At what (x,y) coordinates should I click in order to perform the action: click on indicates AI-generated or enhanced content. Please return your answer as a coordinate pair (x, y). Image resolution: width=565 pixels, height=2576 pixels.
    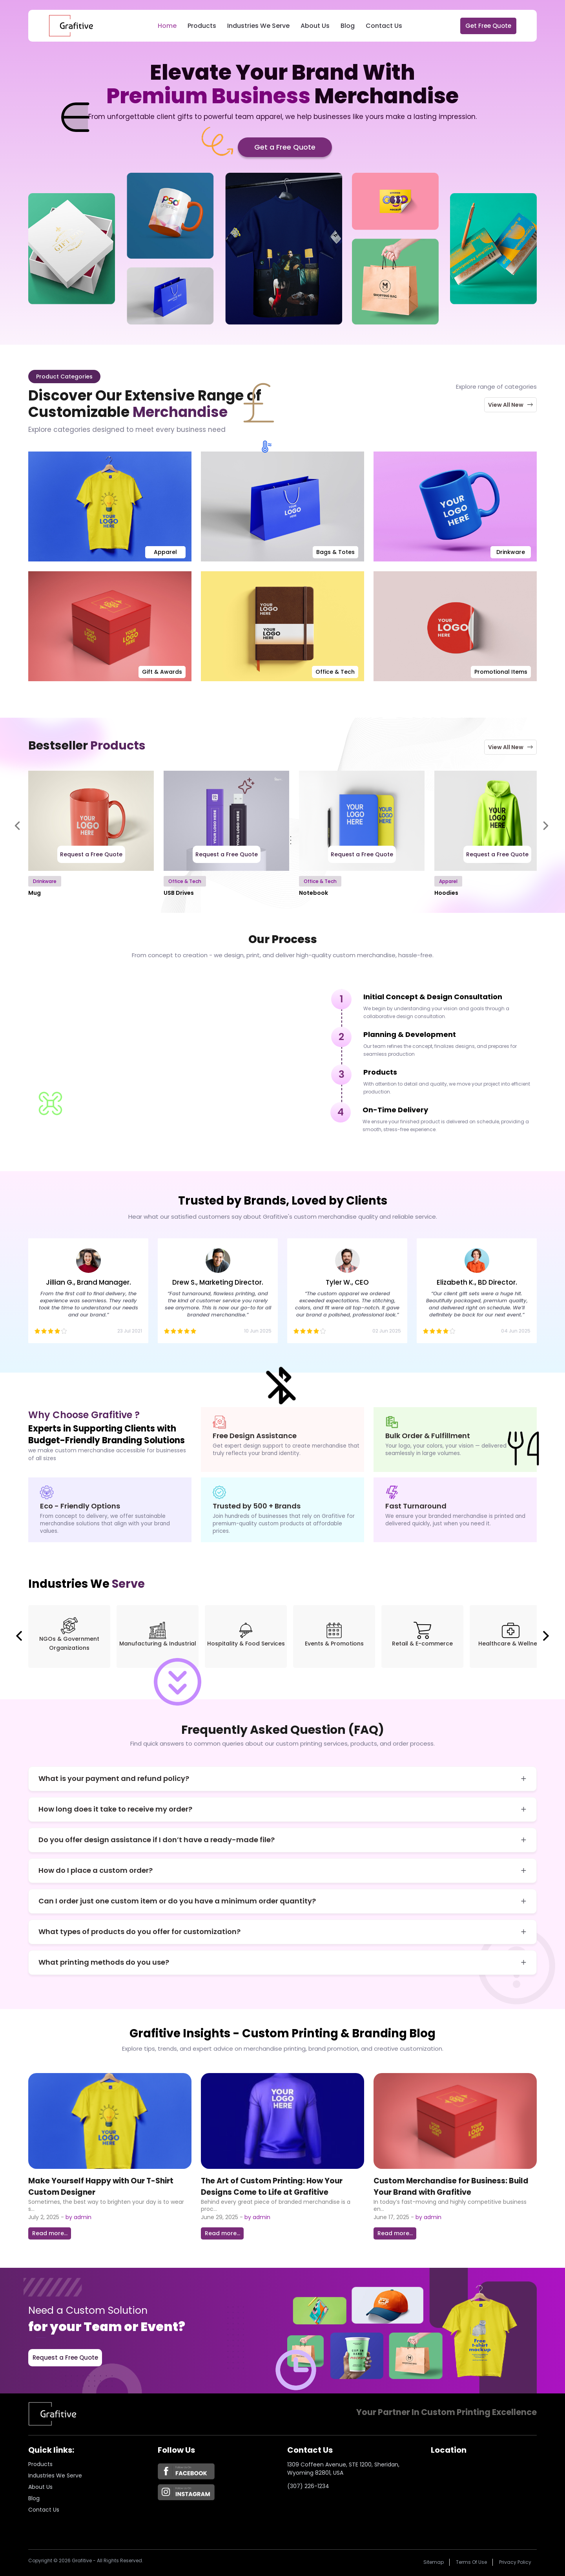
    Looking at the image, I should click on (246, 786).